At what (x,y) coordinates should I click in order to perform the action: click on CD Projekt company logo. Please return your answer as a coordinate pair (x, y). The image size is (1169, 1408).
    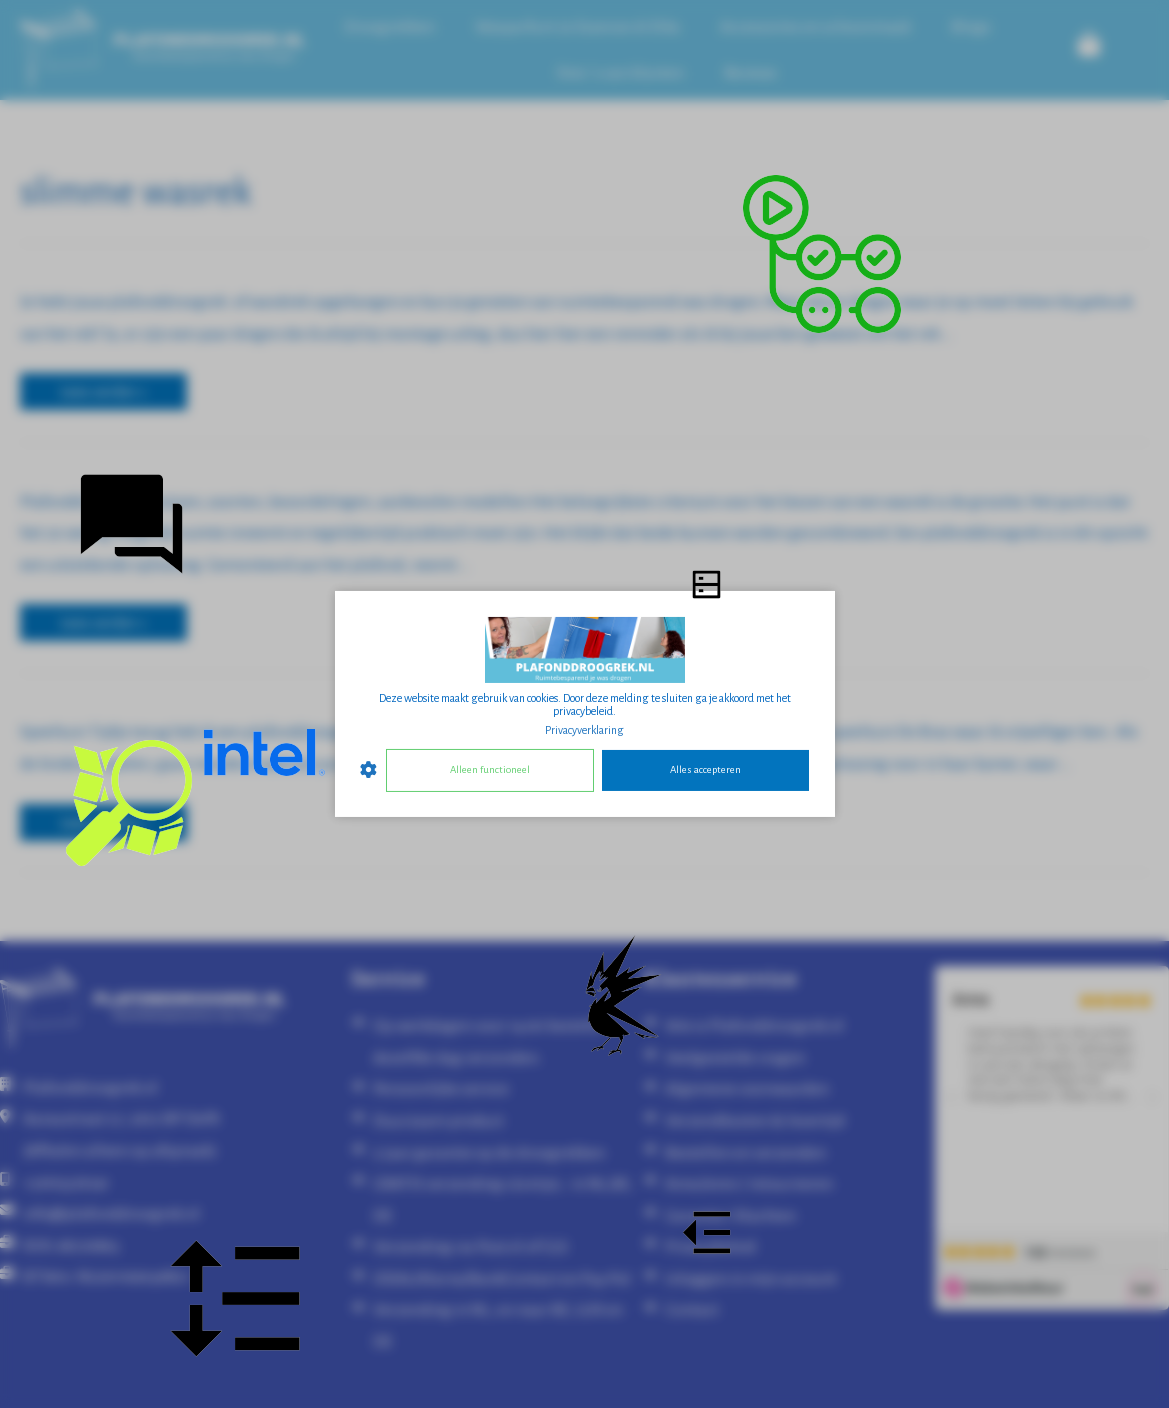
    Looking at the image, I should click on (623, 995).